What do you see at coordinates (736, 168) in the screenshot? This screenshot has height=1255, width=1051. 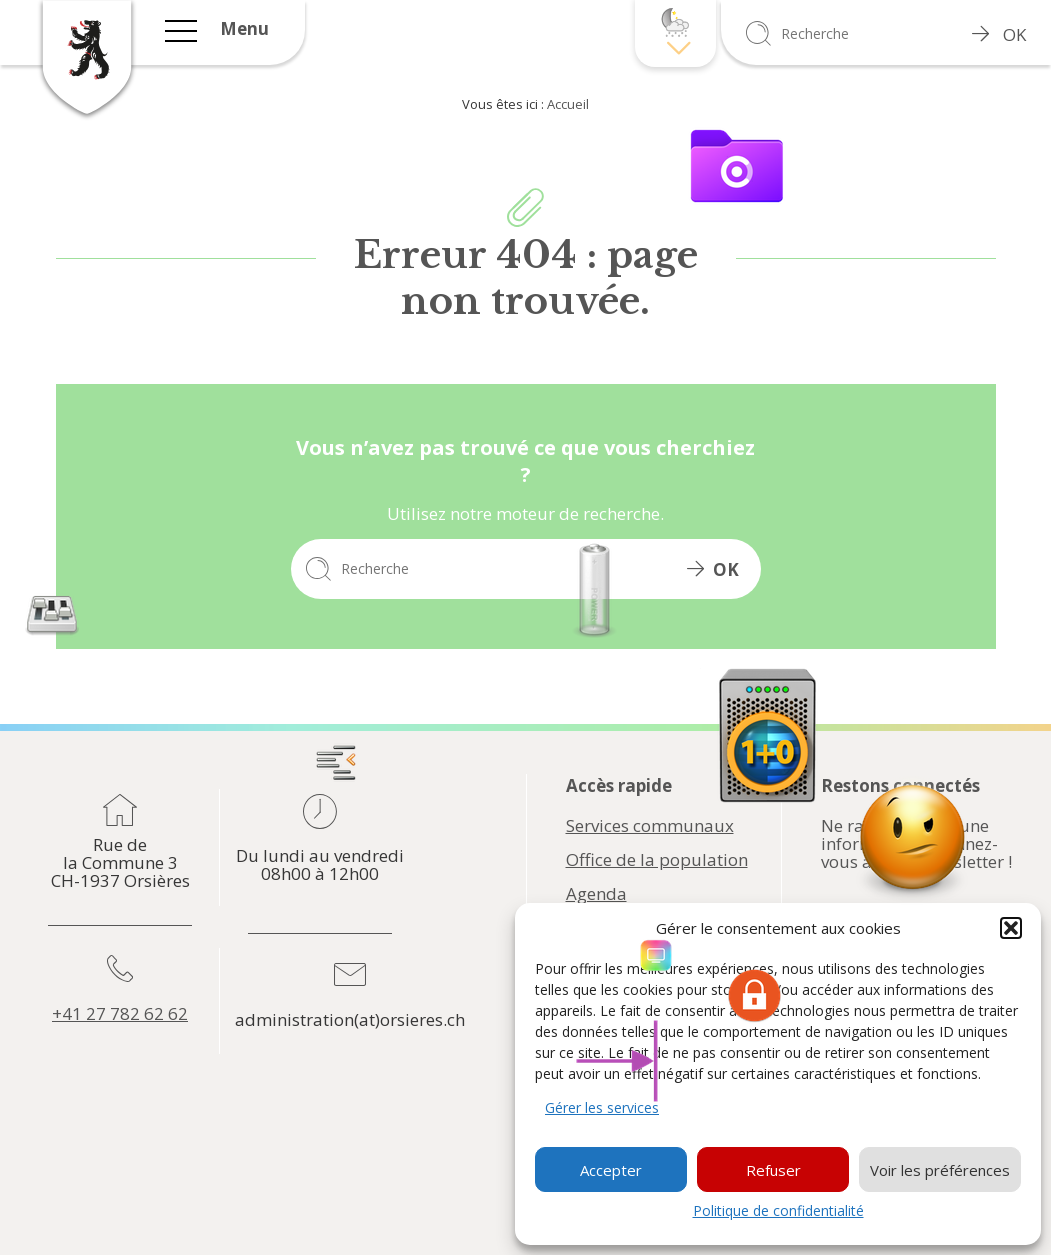 I see `open wondershare orgcharting project folder` at bounding box center [736, 168].